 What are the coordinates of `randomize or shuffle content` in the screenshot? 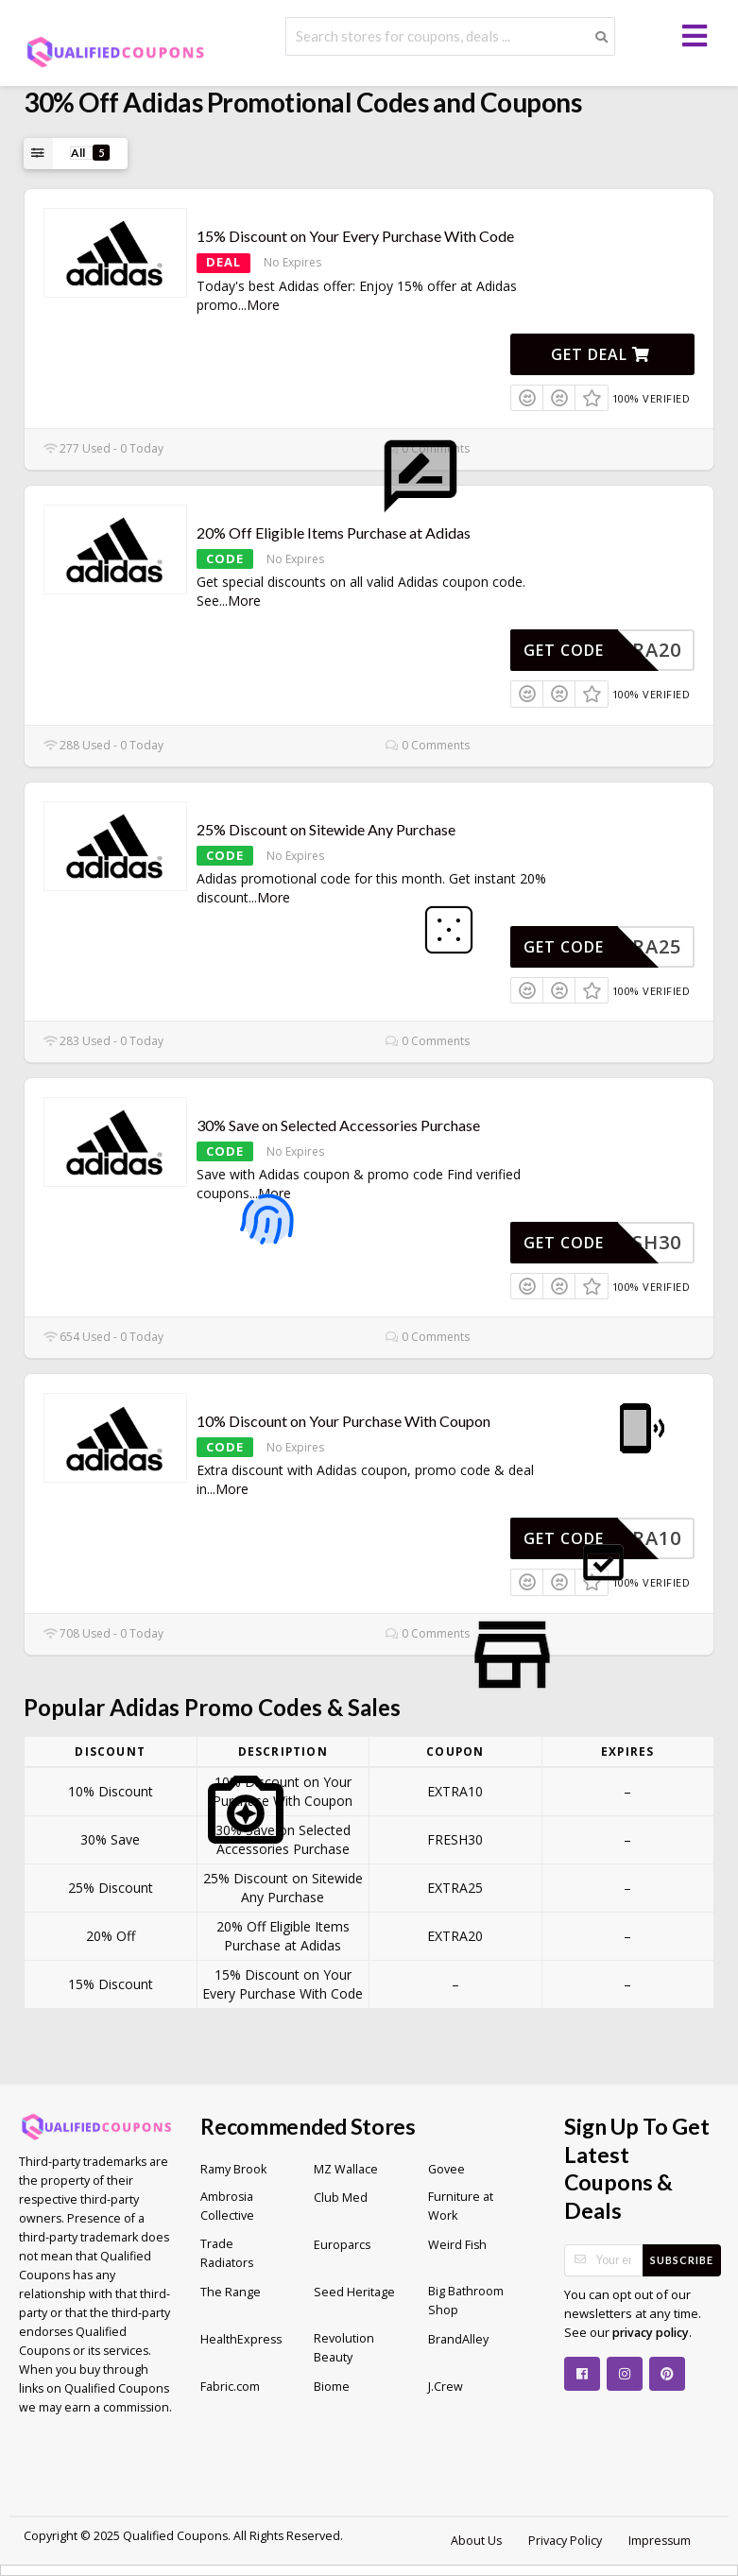 It's located at (449, 930).